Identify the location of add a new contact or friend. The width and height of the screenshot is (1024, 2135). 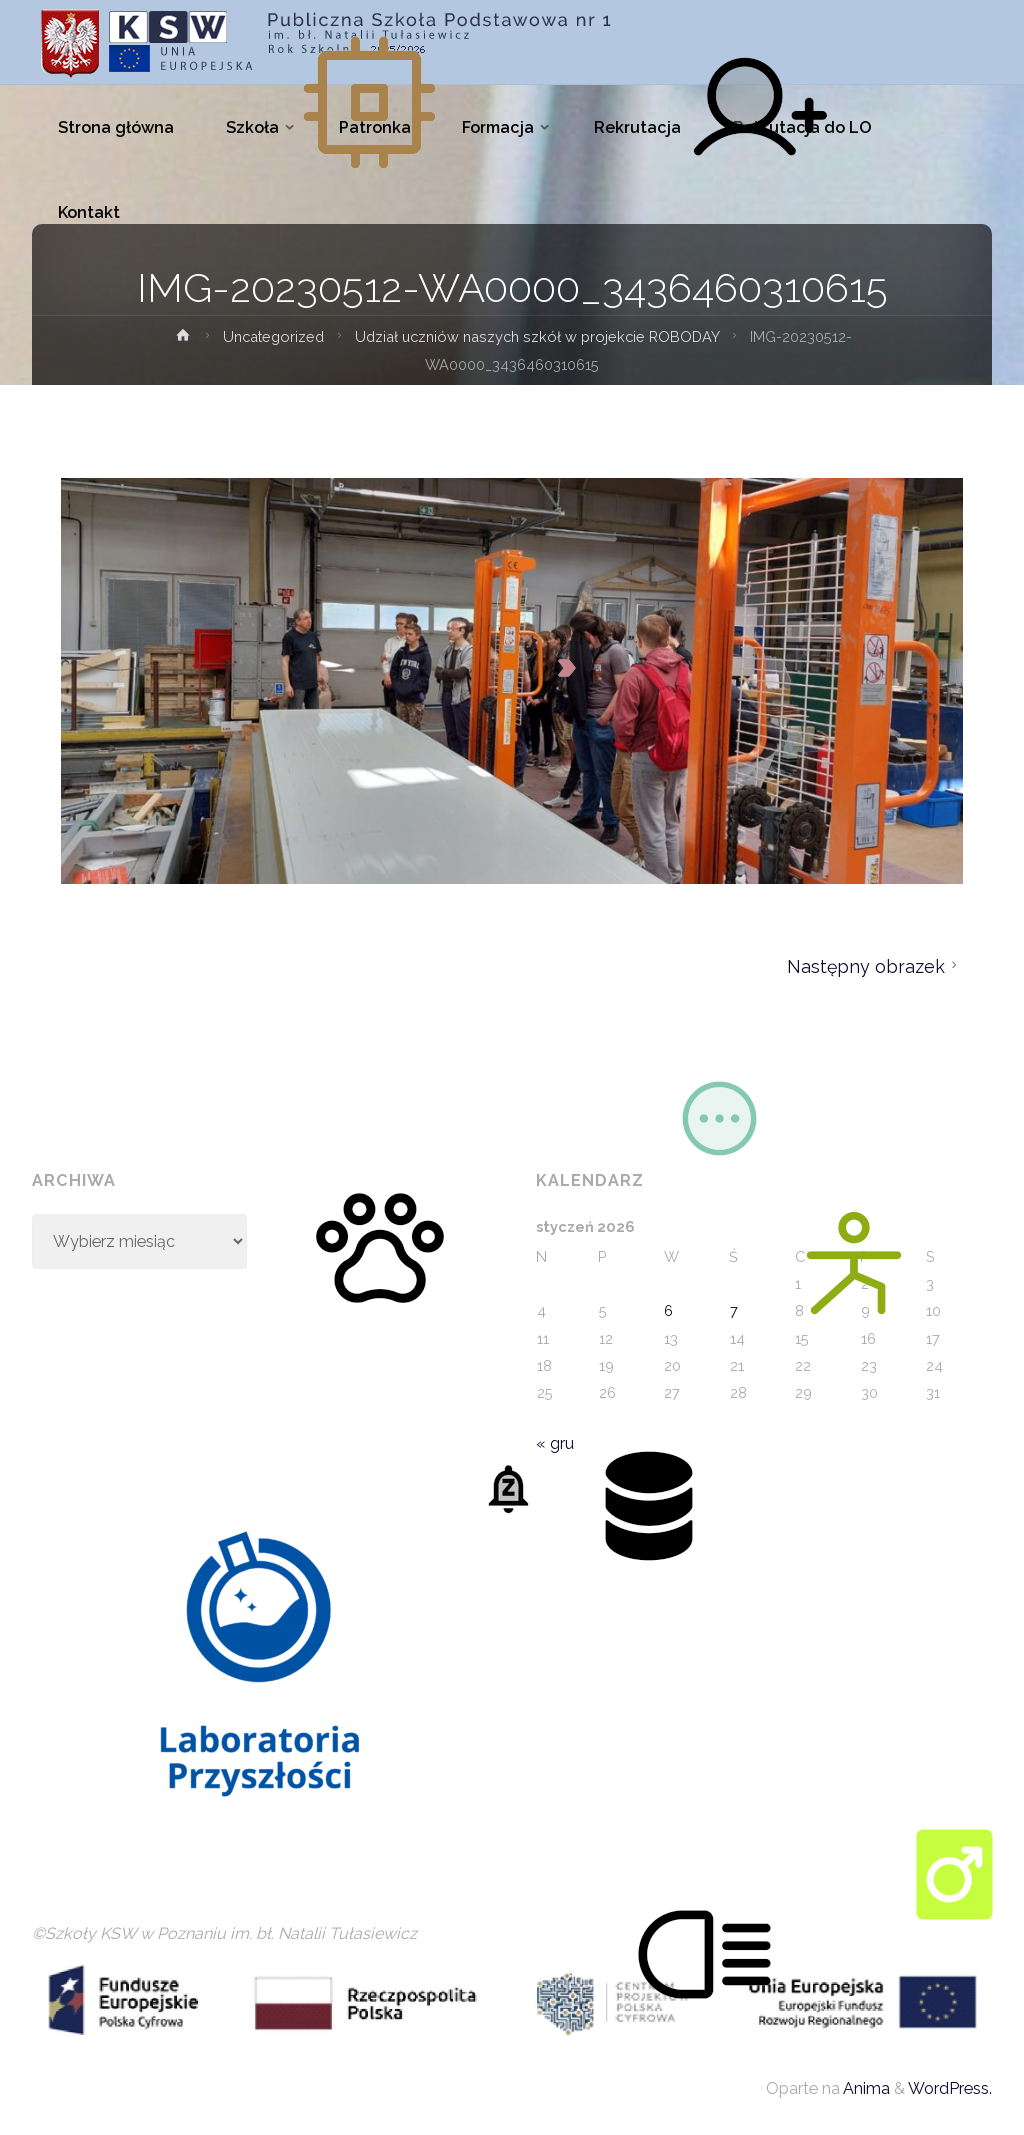
(756, 111).